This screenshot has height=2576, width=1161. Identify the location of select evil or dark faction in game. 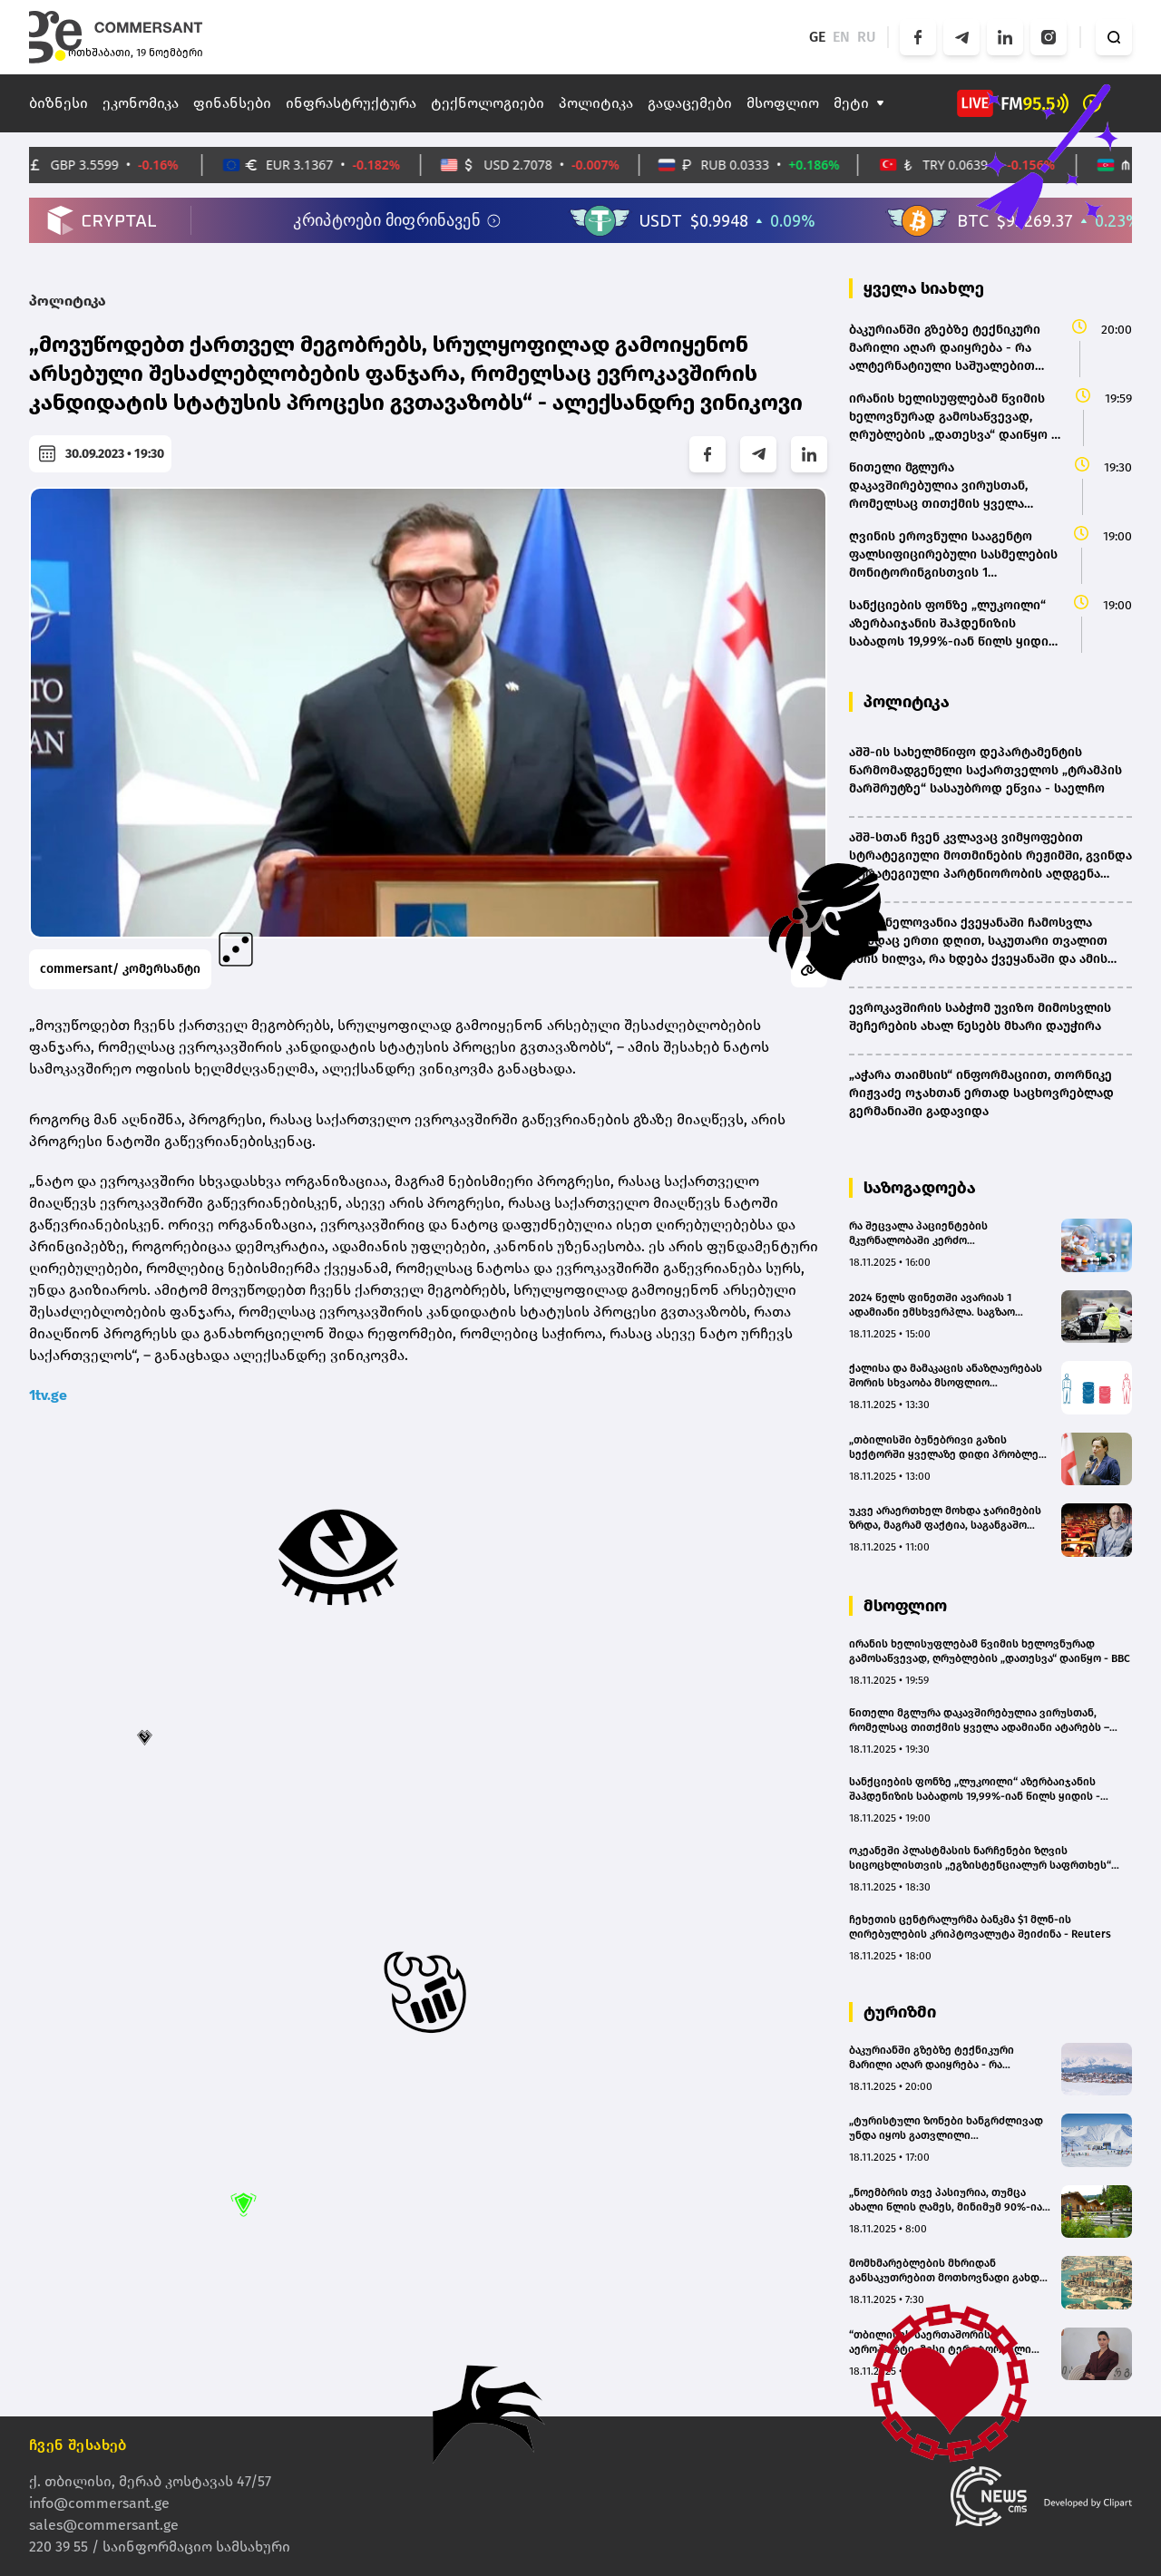
(488, 2415).